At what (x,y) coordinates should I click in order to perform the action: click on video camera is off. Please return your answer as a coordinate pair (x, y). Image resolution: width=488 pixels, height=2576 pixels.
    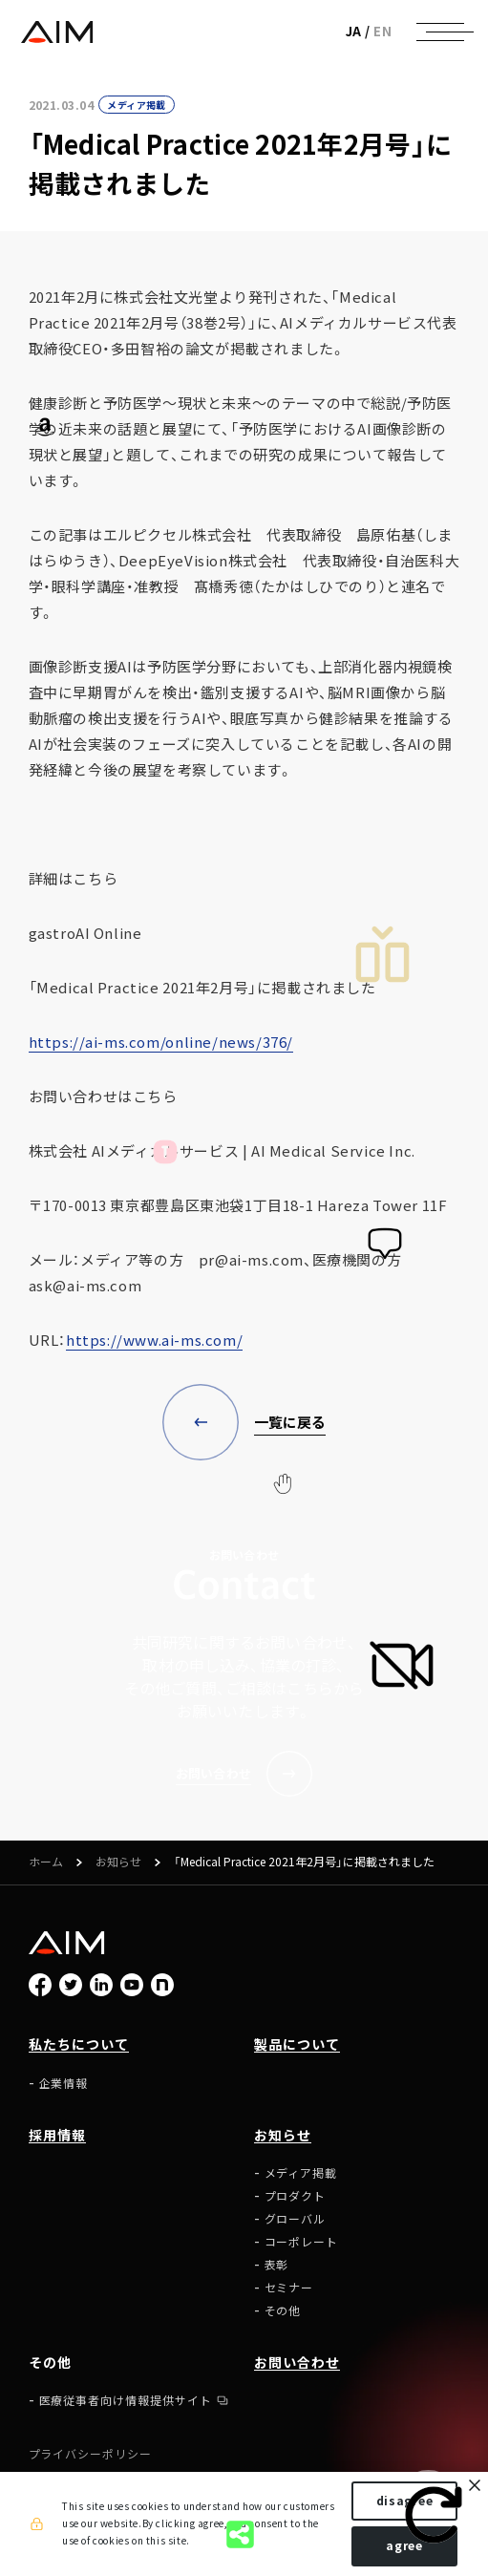
    Looking at the image, I should click on (402, 1665).